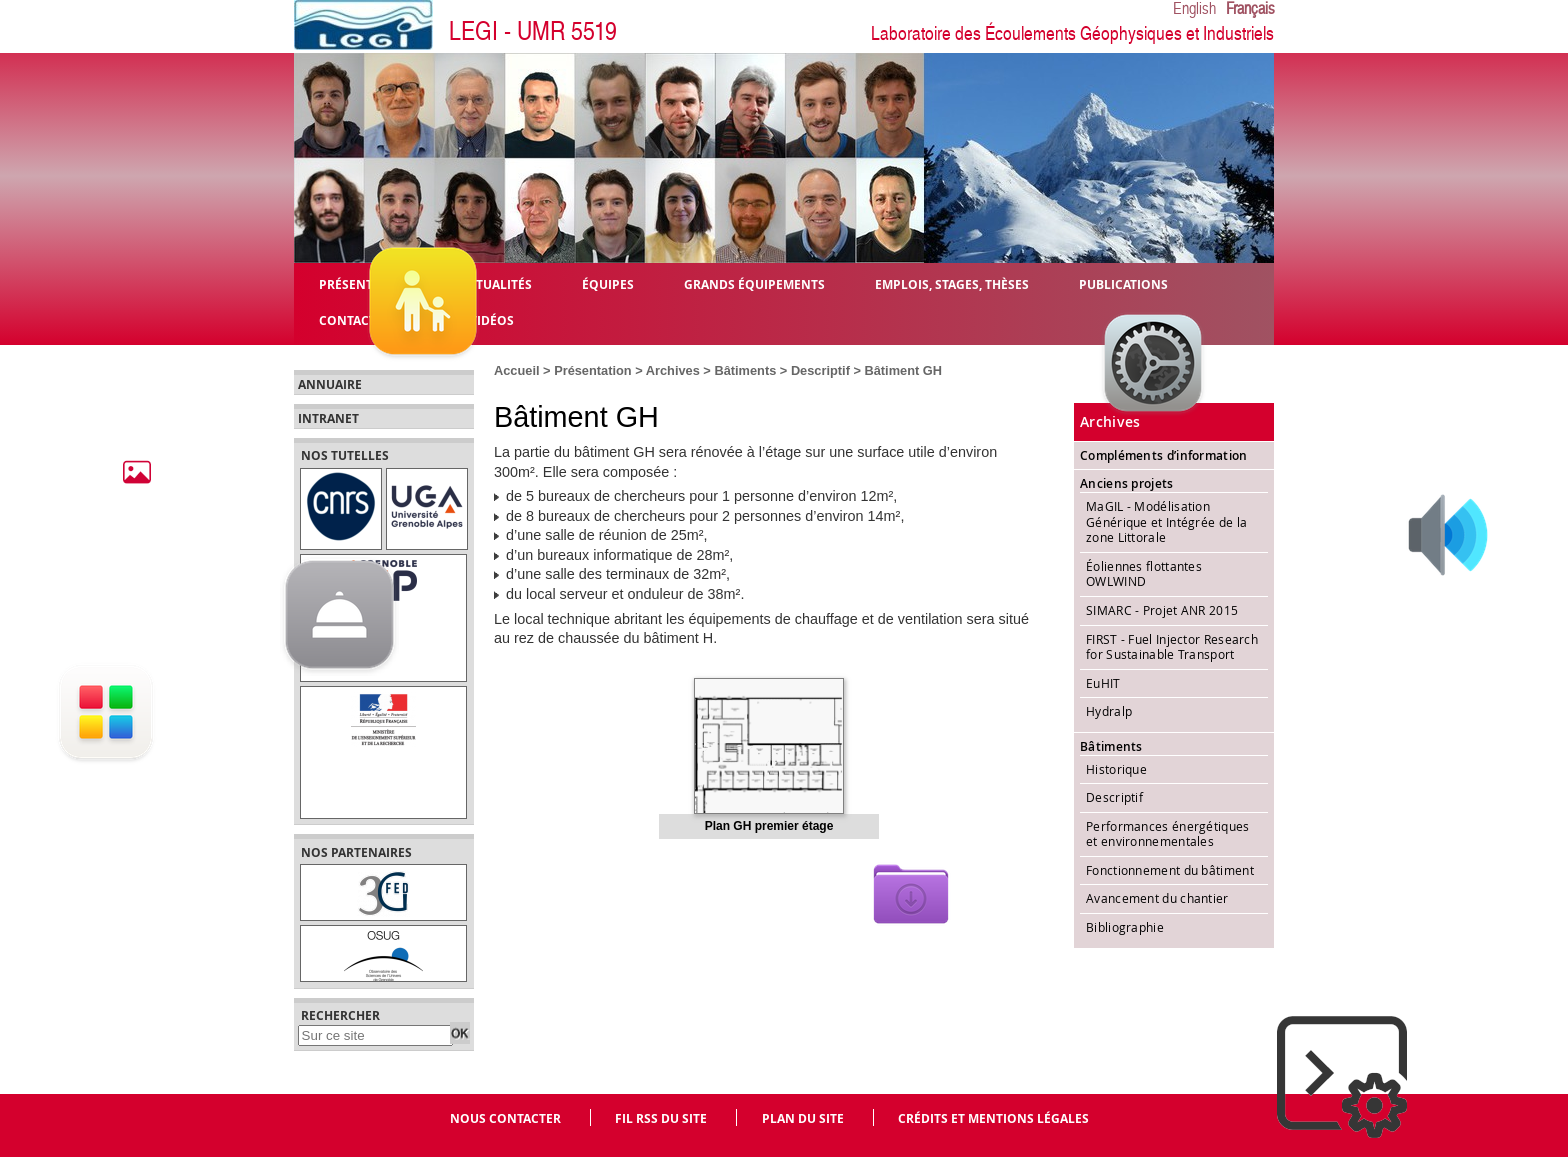 This screenshot has height=1157, width=1568. Describe the element at coordinates (137, 473) in the screenshot. I see `open photo viewer application` at that location.